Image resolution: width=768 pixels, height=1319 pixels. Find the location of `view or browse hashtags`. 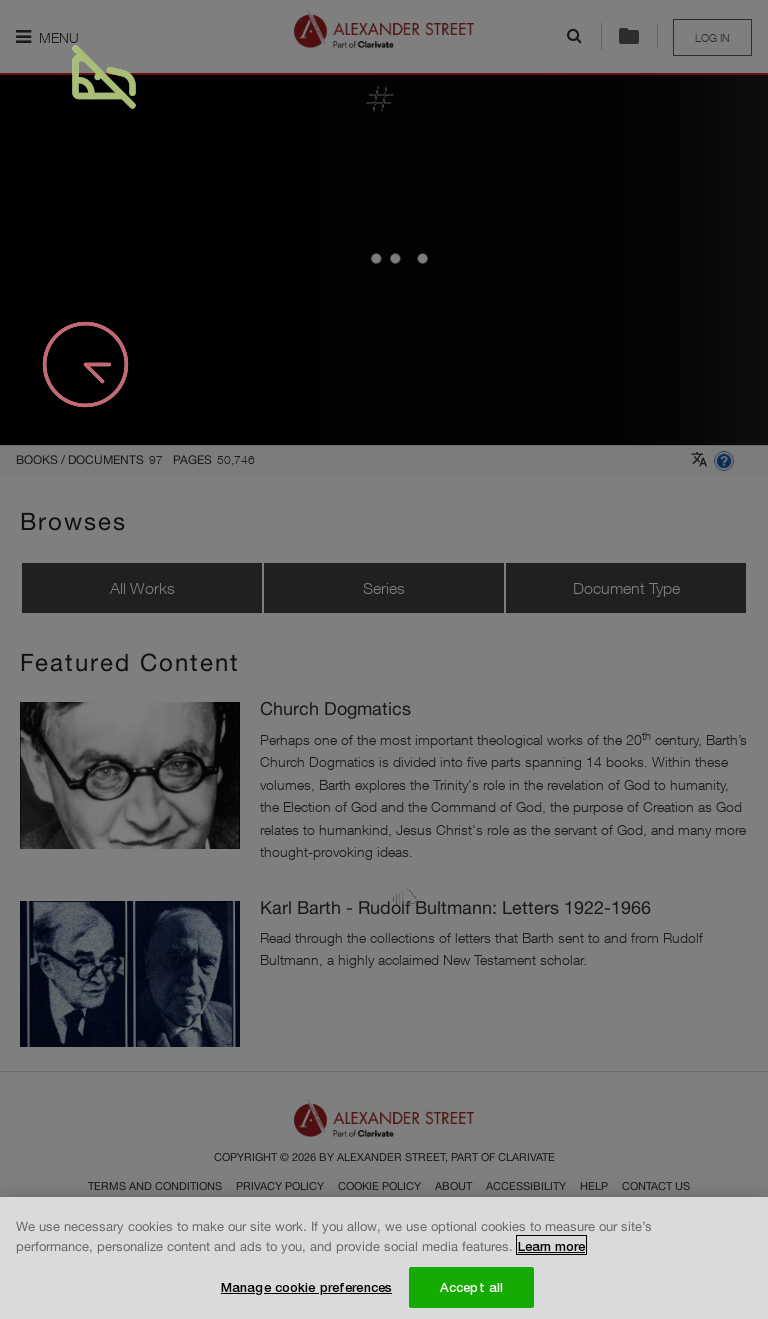

view or browse hashtags is located at coordinates (380, 99).